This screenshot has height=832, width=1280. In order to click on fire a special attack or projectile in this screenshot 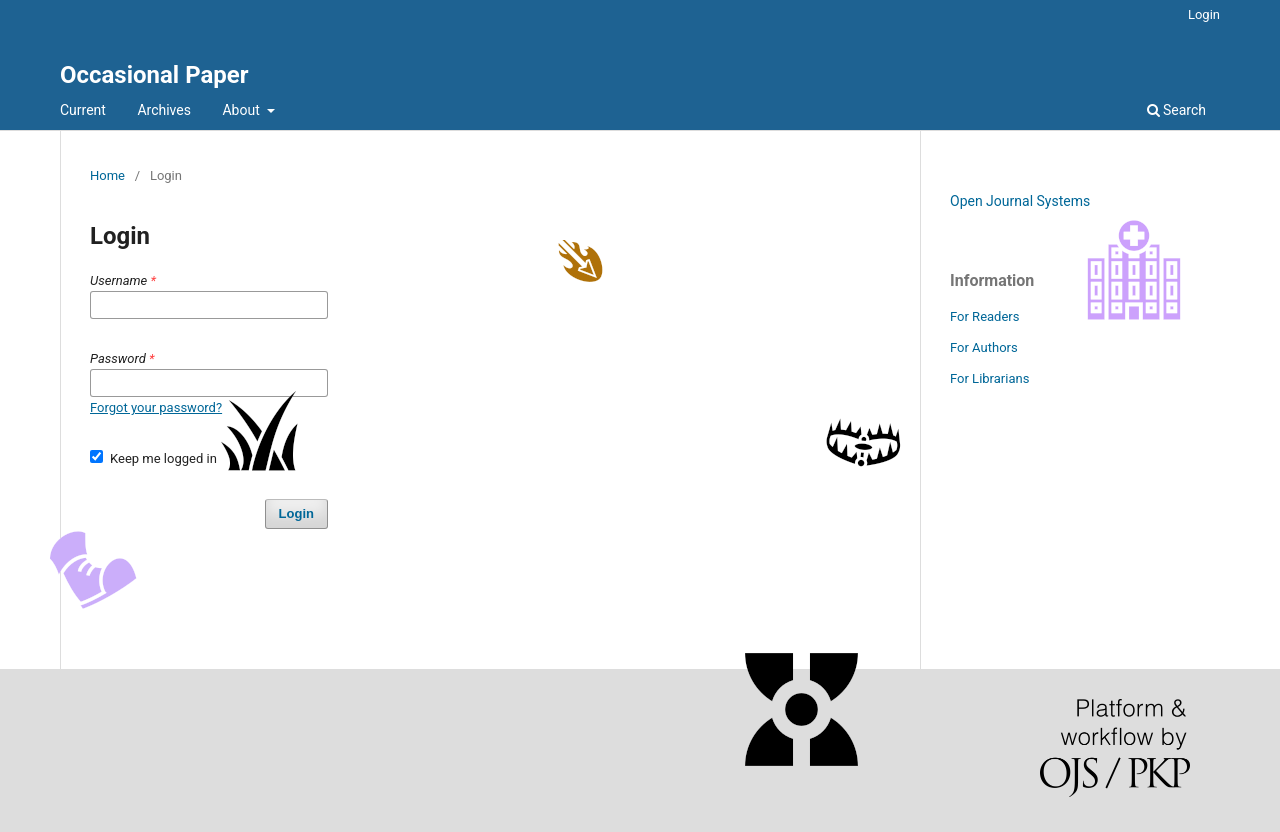, I will do `click(581, 262)`.